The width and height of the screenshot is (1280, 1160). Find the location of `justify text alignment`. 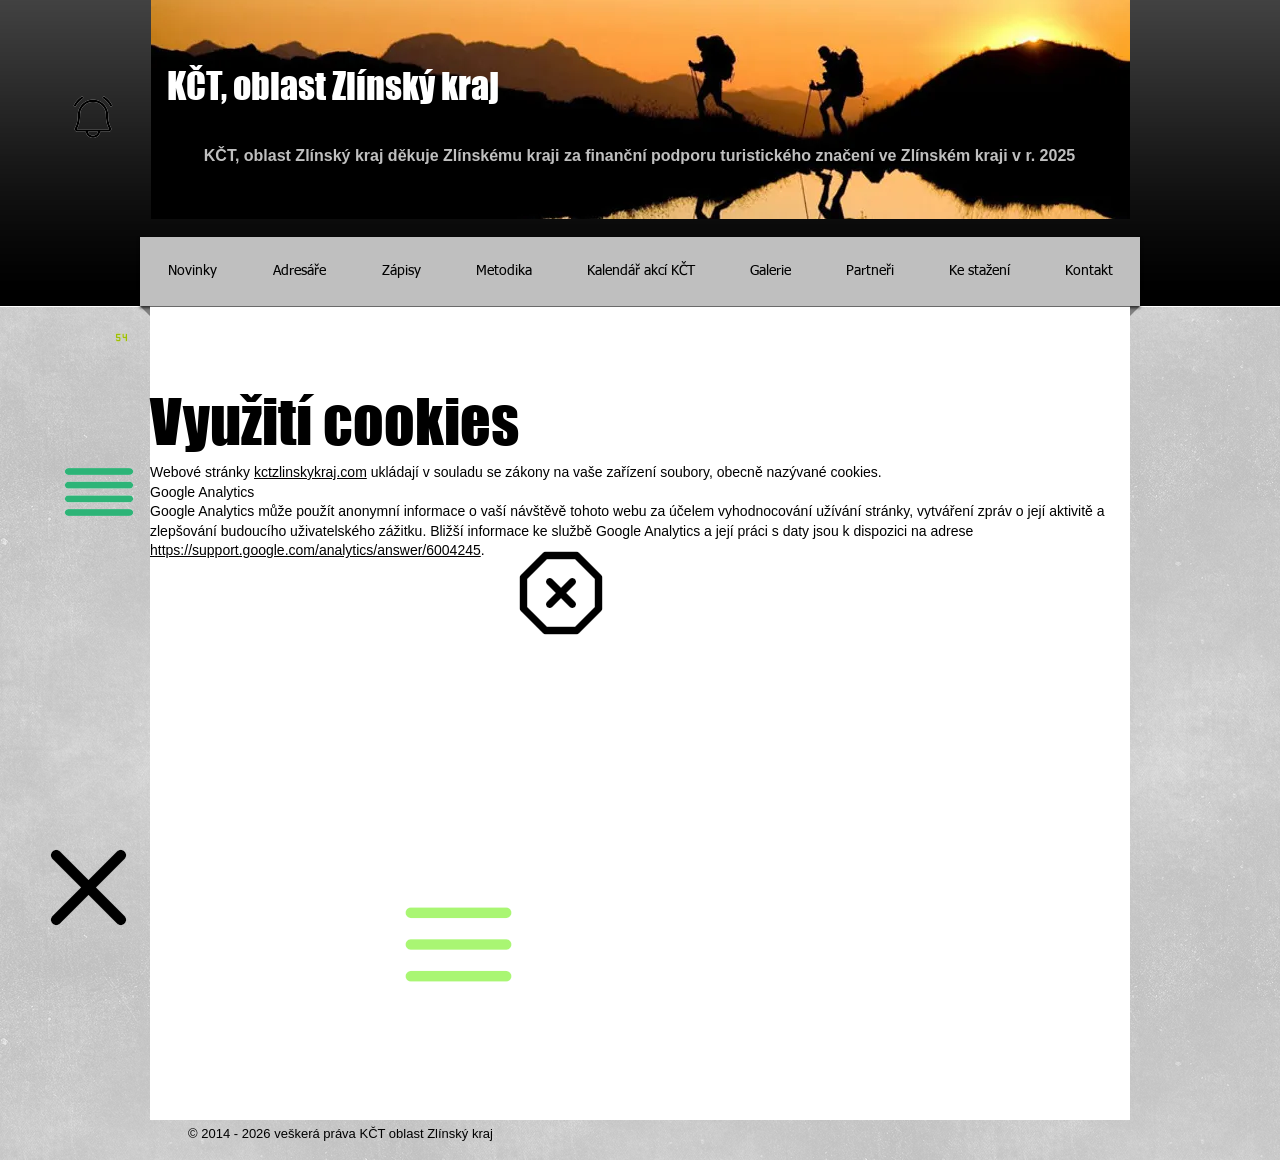

justify text alignment is located at coordinates (99, 492).